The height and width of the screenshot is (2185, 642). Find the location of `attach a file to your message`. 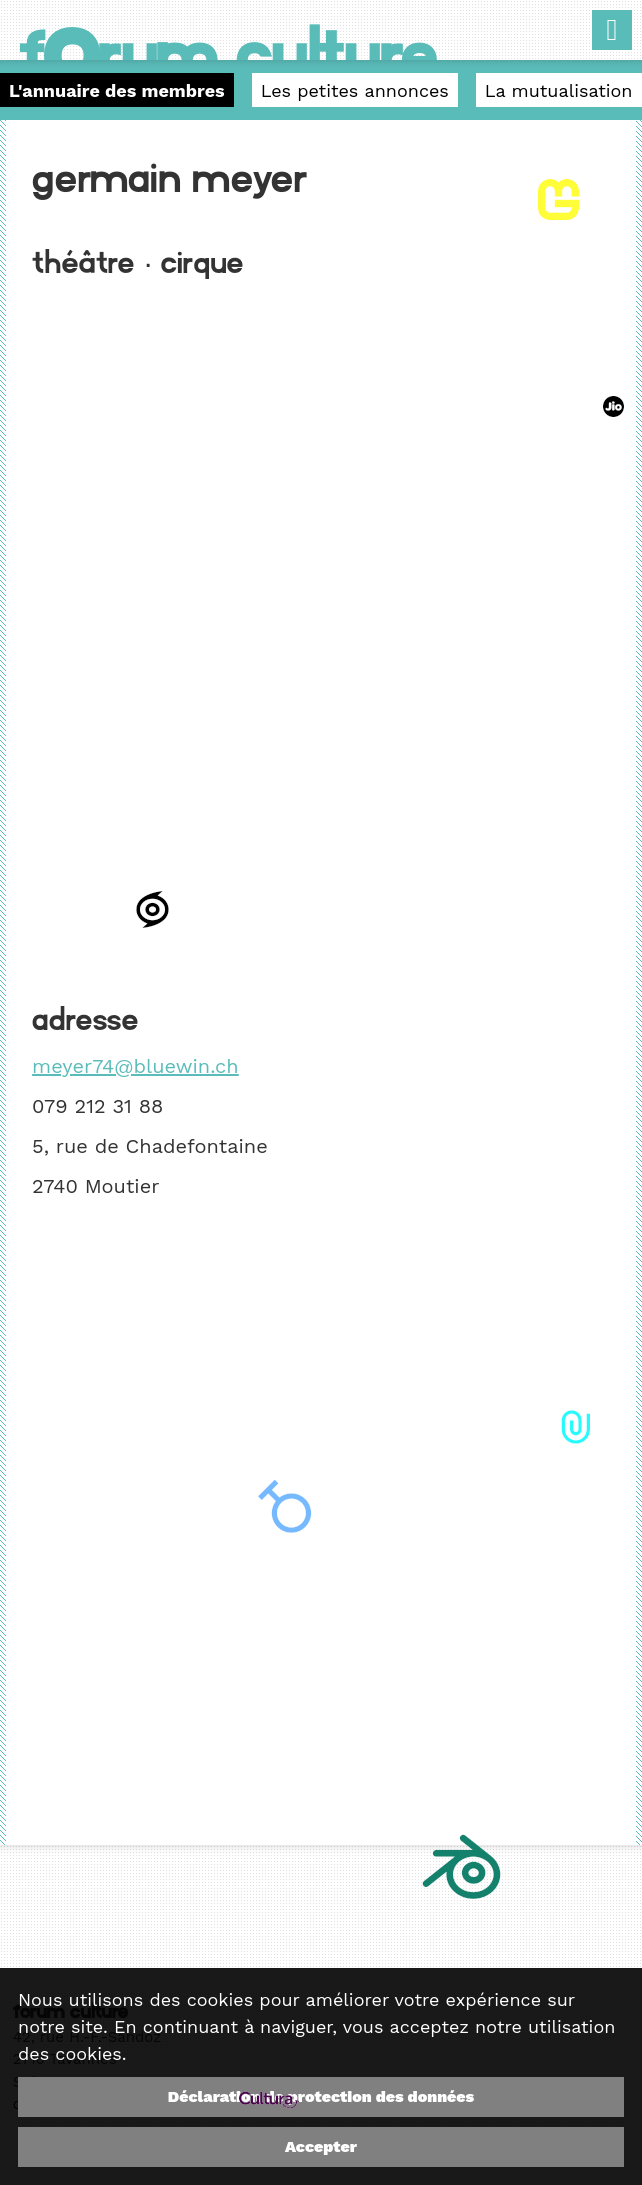

attach a file to your message is located at coordinates (575, 1427).